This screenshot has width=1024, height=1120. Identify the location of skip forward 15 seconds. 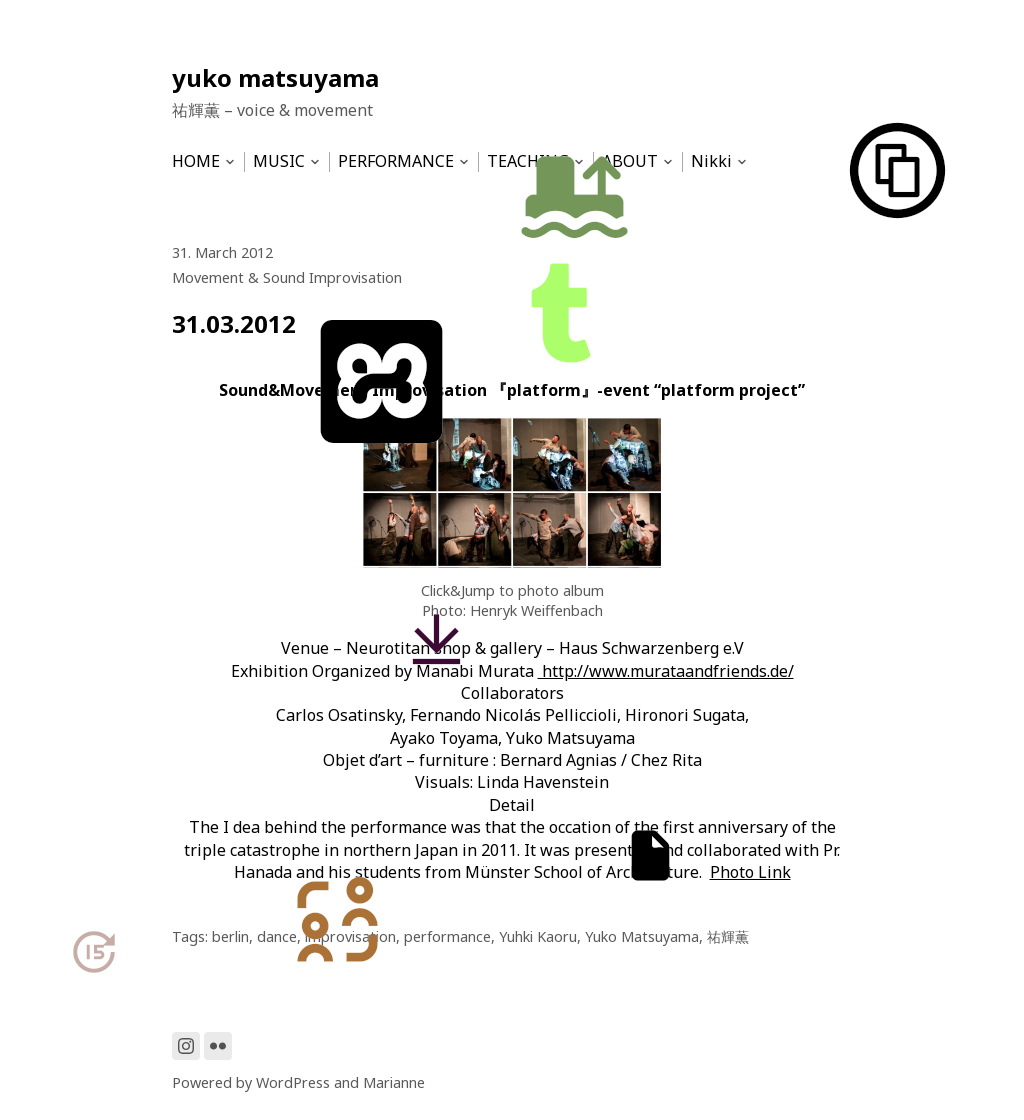
(94, 952).